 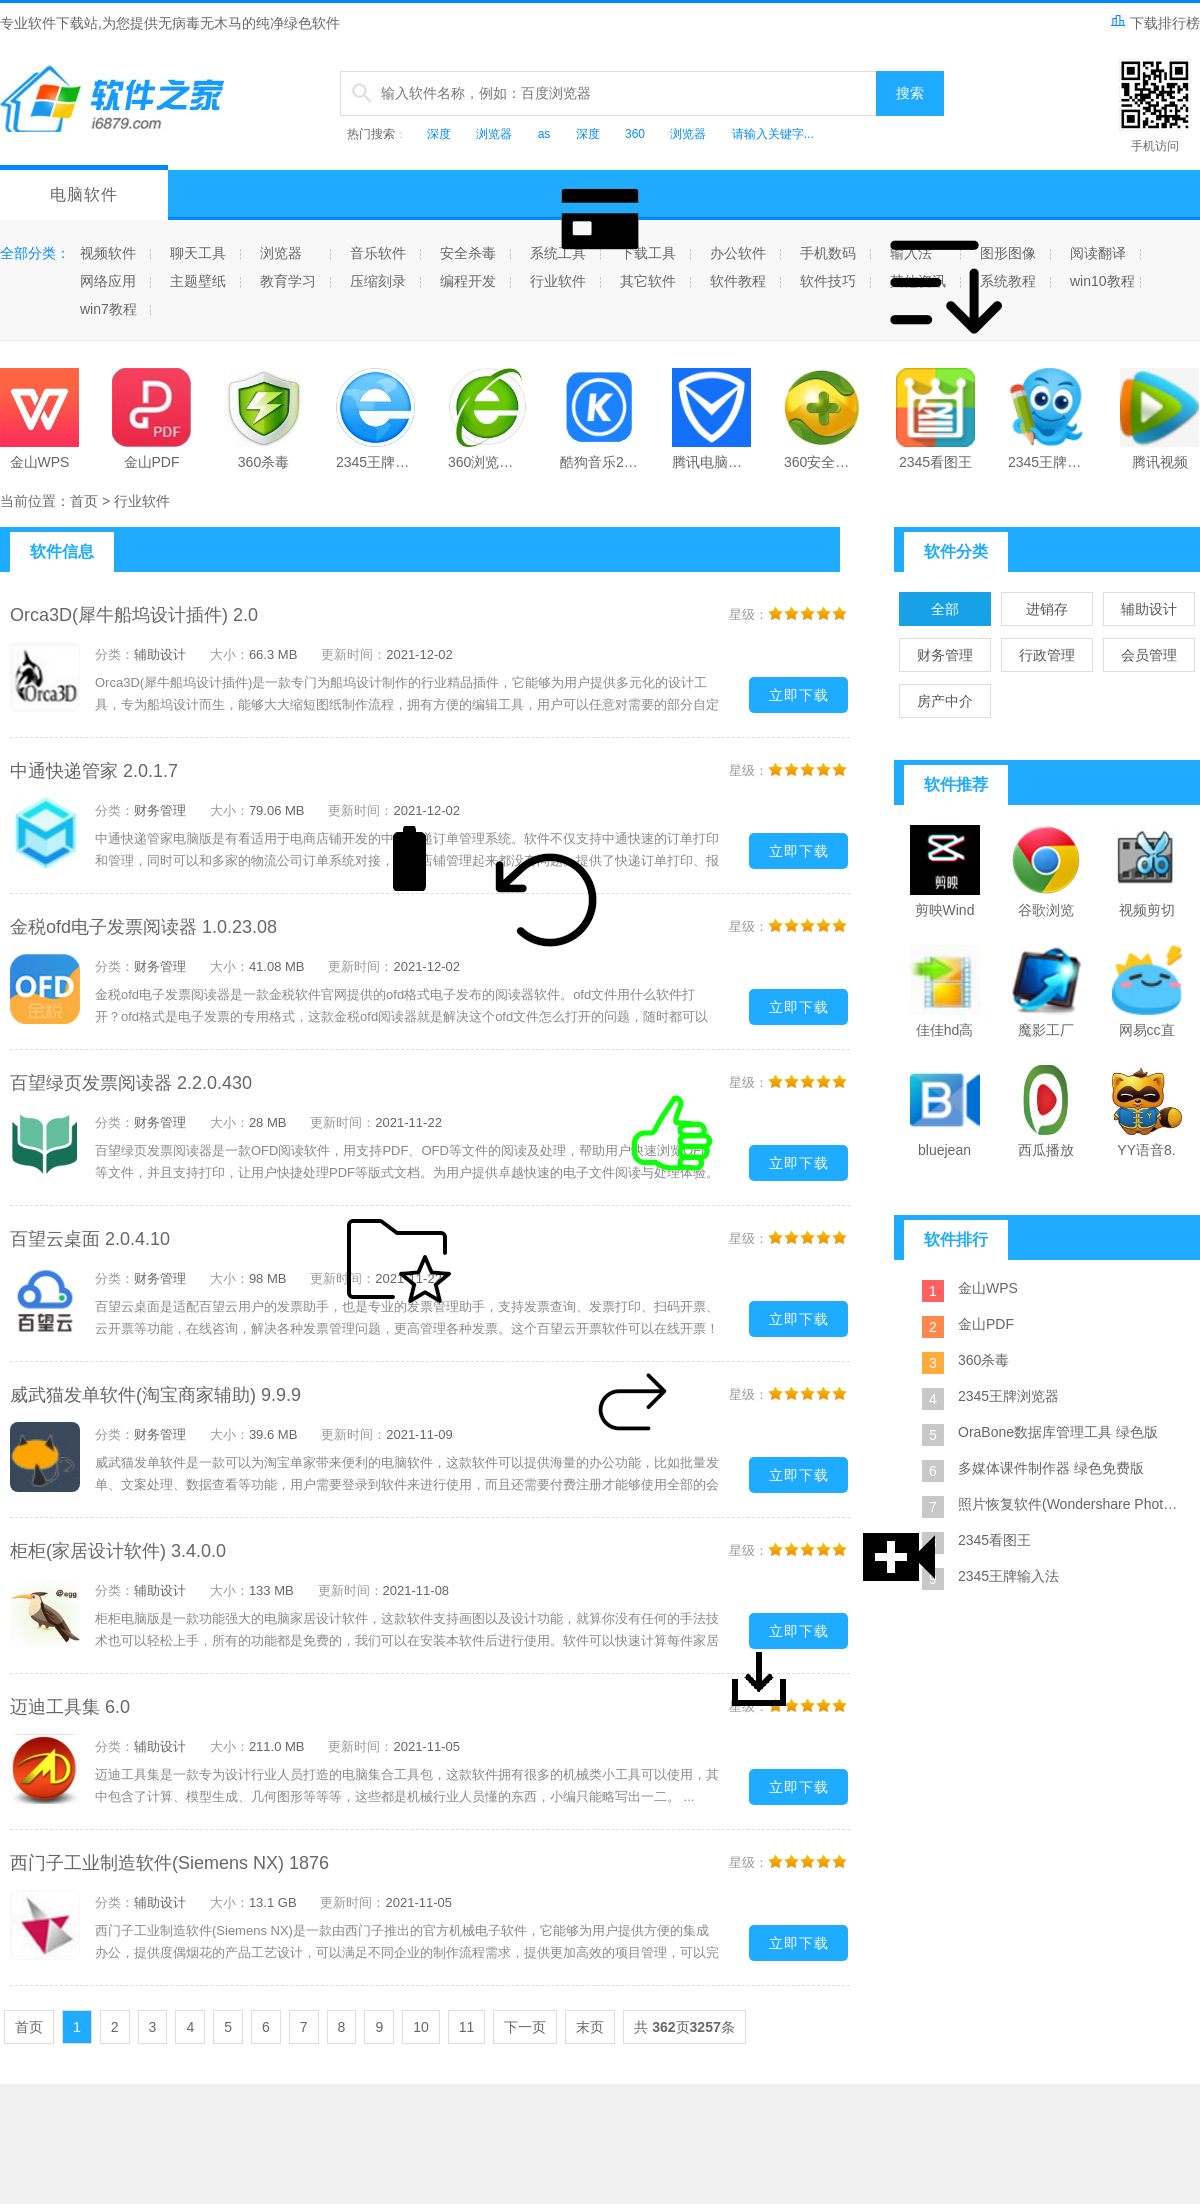 What do you see at coordinates (759, 1679) in the screenshot?
I see `download file to device` at bounding box center [759, 1679].